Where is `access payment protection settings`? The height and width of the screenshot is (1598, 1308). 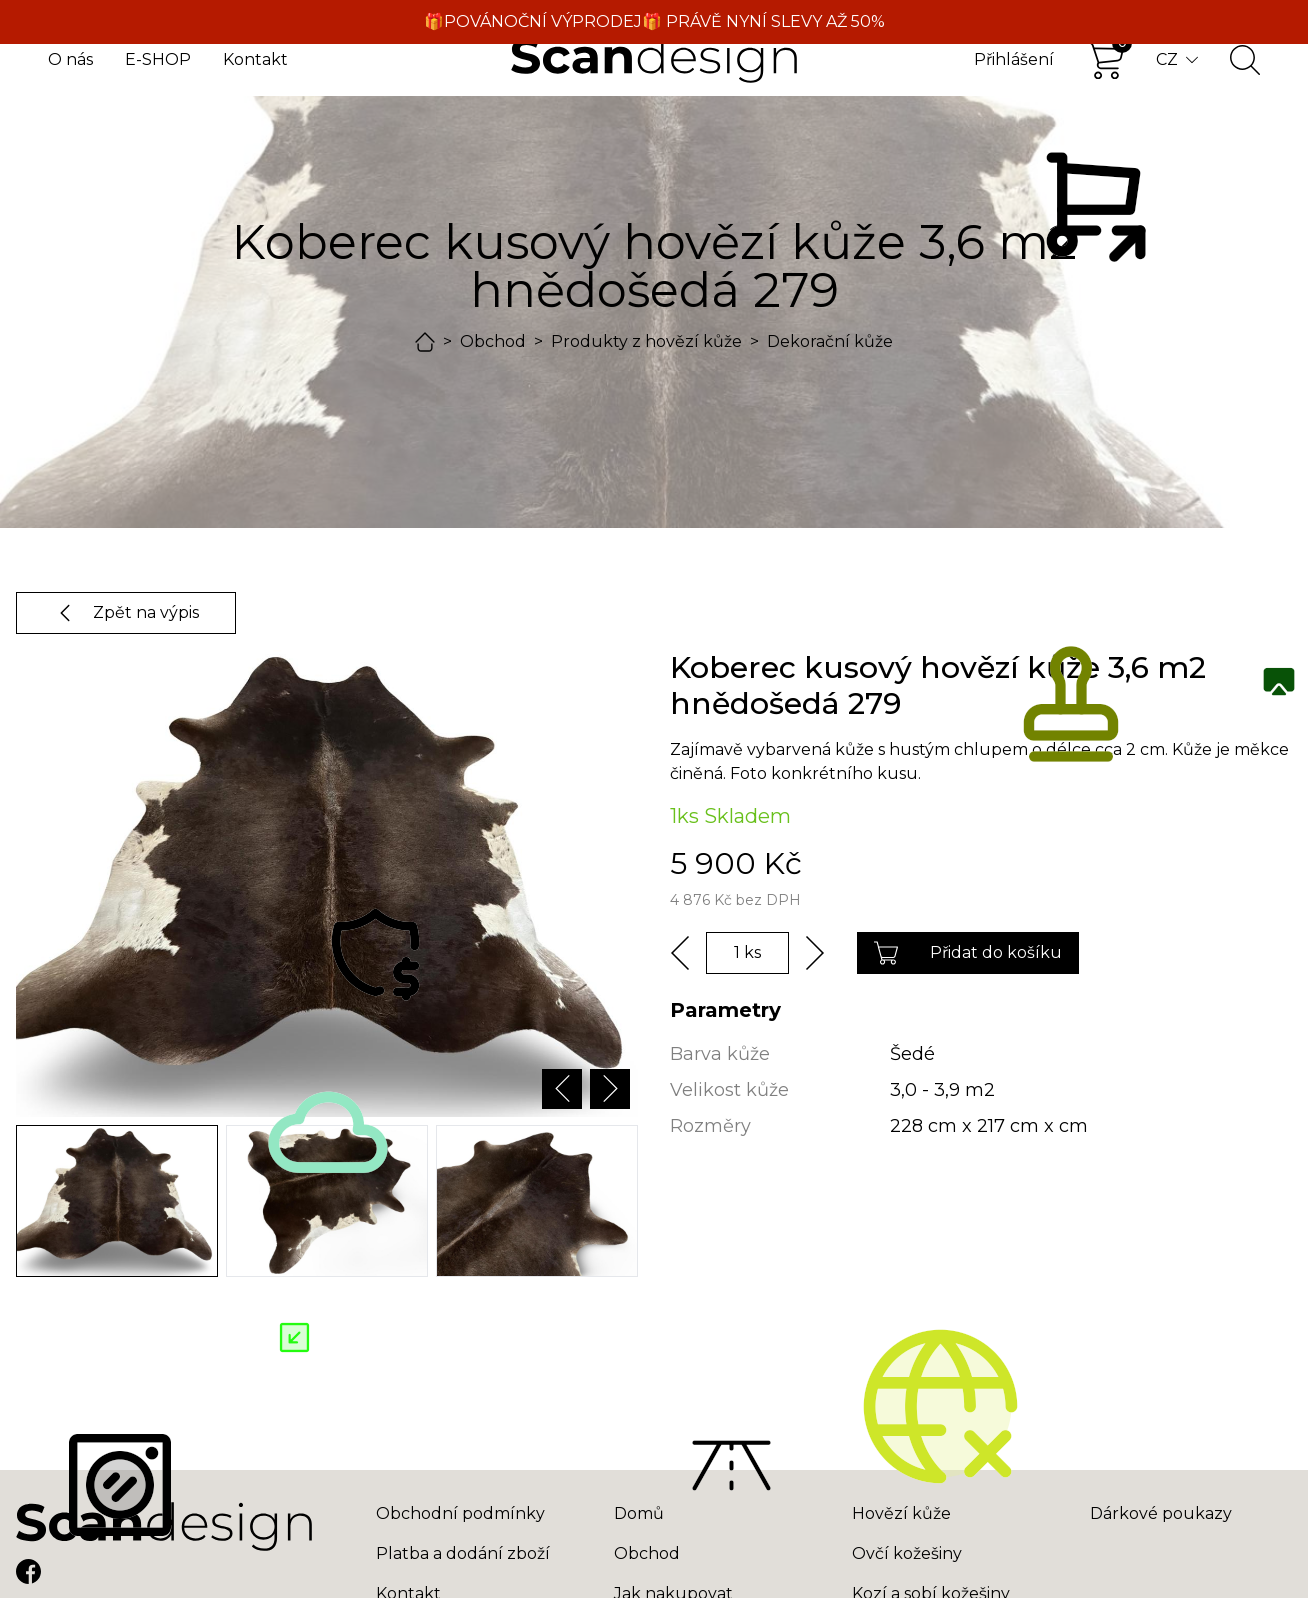 access payment protection settings is located at coordinates (375, 952).